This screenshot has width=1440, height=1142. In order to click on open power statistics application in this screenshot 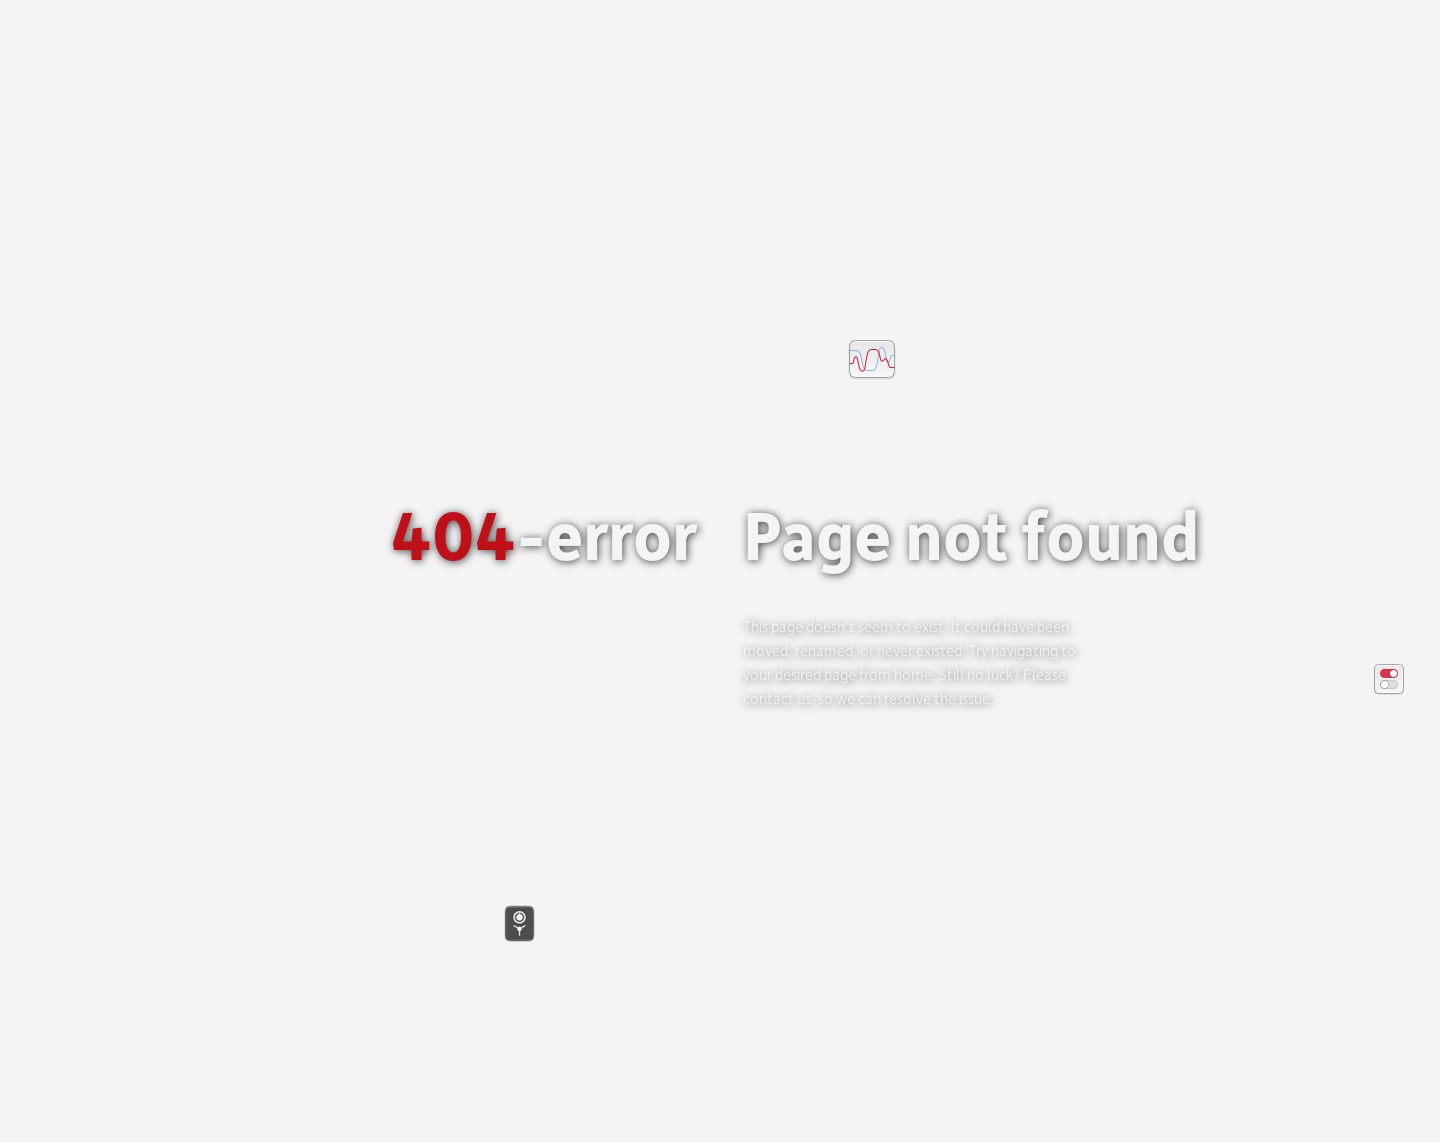, I will do `click(872, 359)`.